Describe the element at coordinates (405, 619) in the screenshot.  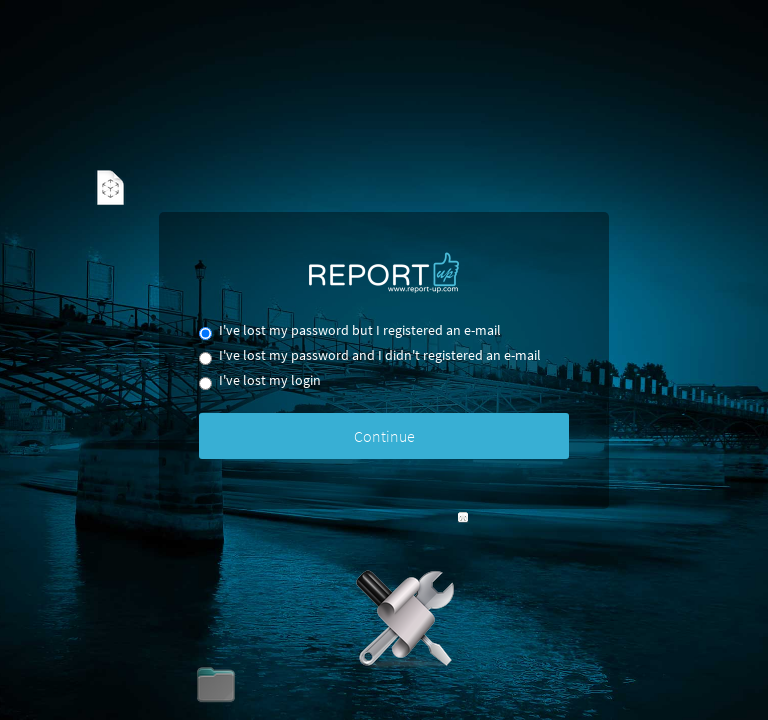
I see `open applescript utility for automation settings` at that location.